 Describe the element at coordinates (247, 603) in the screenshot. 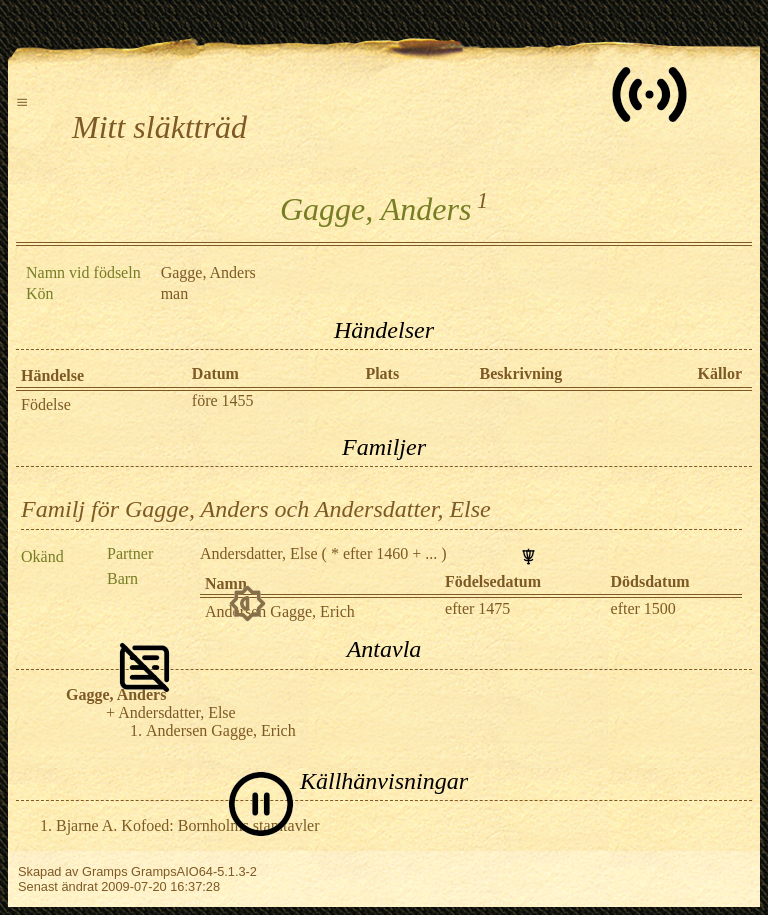

I see `adjust screen brightness` at that location.